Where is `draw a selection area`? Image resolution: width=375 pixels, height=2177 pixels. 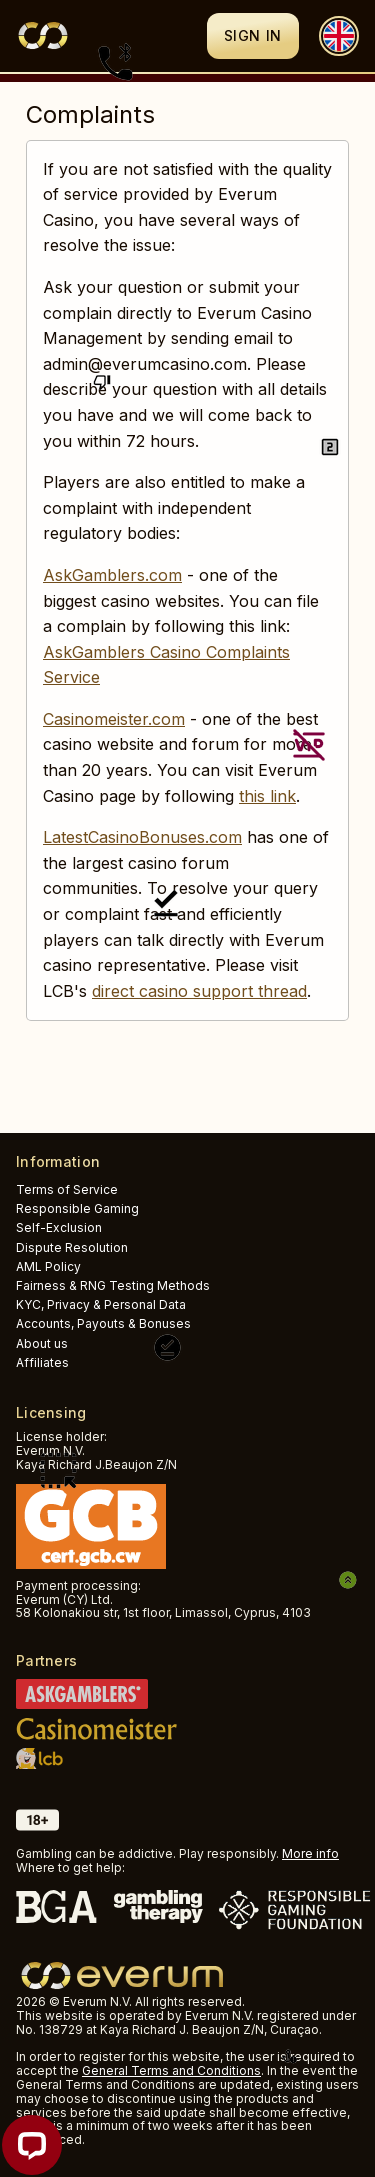
draw a selection area is located at coordinates (58, 1470).